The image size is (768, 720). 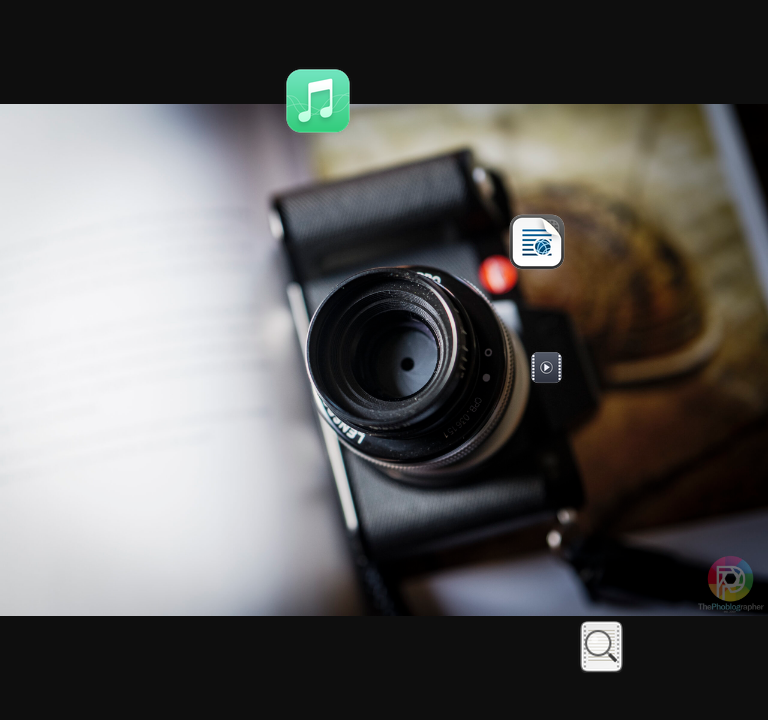 I want to click on open libreoffice writer for web documents, so click(x=537, y=242).